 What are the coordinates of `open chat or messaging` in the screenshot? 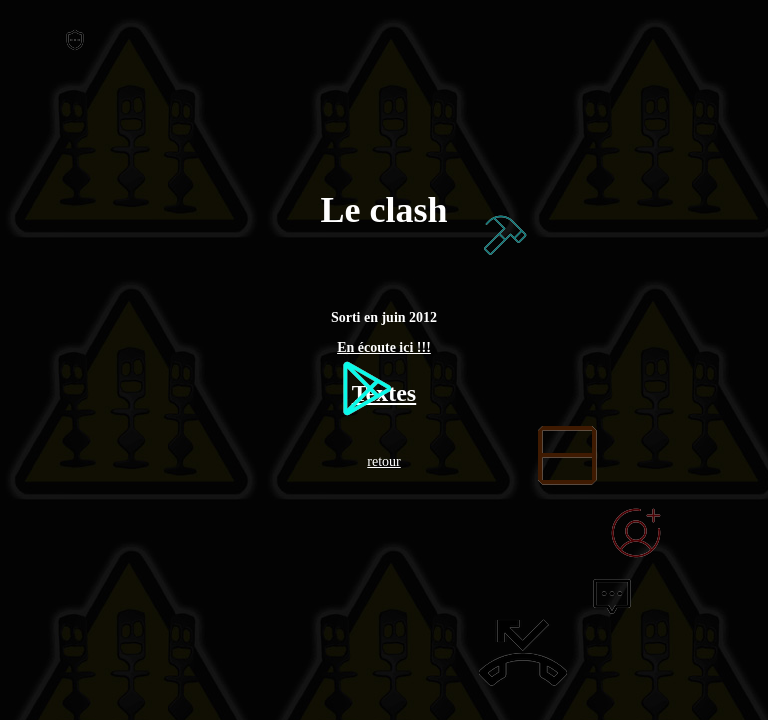 It's located at (612, 595).